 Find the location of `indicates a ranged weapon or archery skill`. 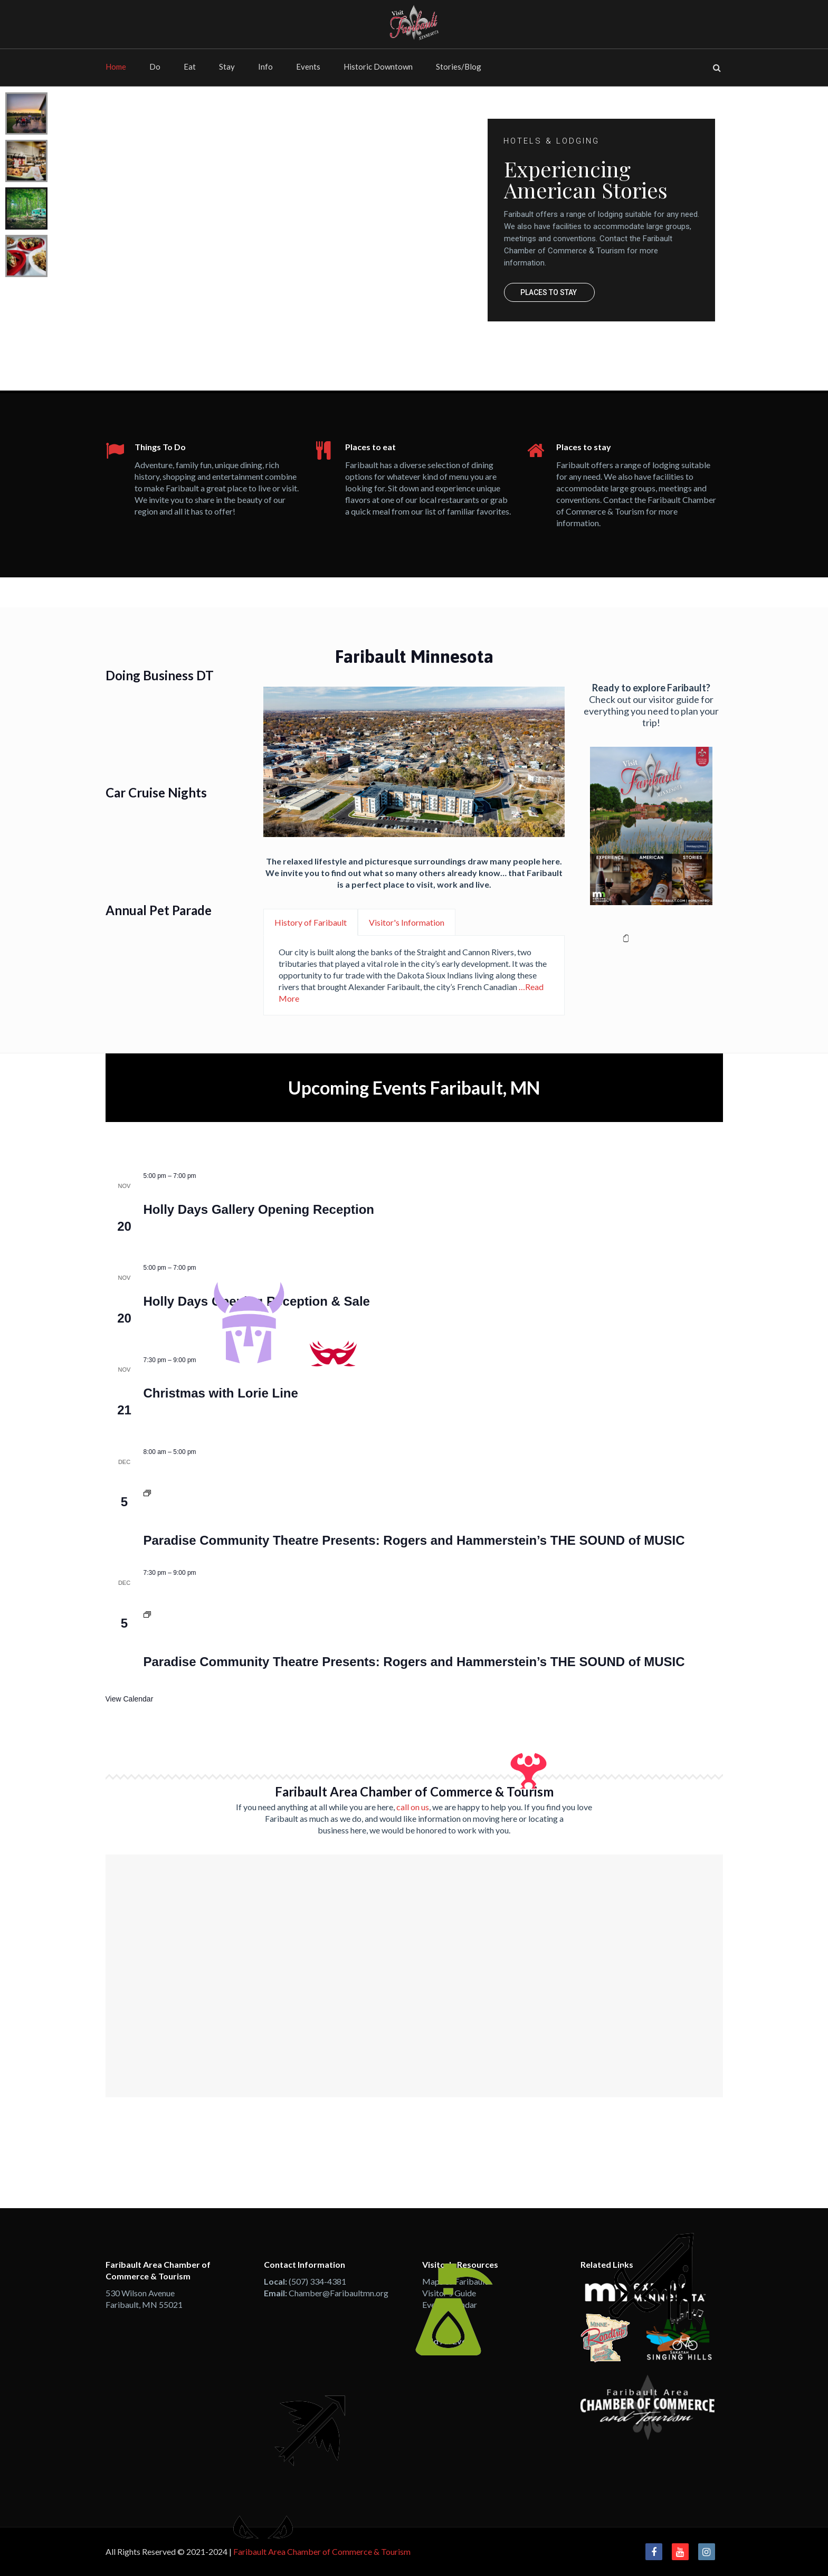

indicates a ranged weapon or archery skill is located at coordinates (310, 2431).